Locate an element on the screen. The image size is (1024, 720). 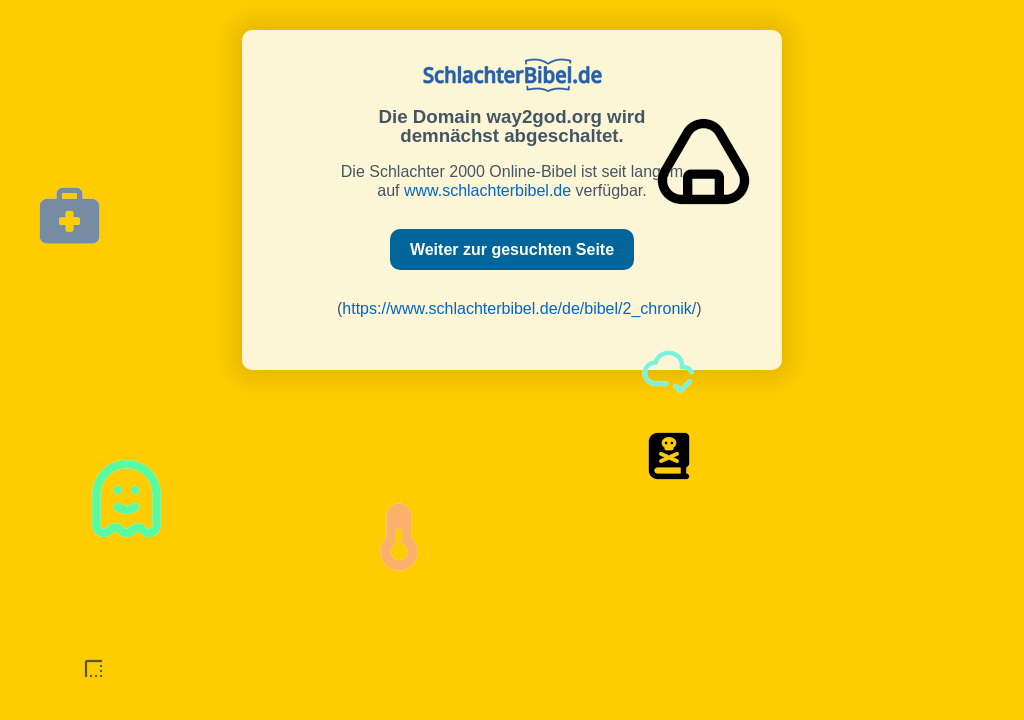
access dark mode or spooky theme settings is located at coordinates (669, 456).